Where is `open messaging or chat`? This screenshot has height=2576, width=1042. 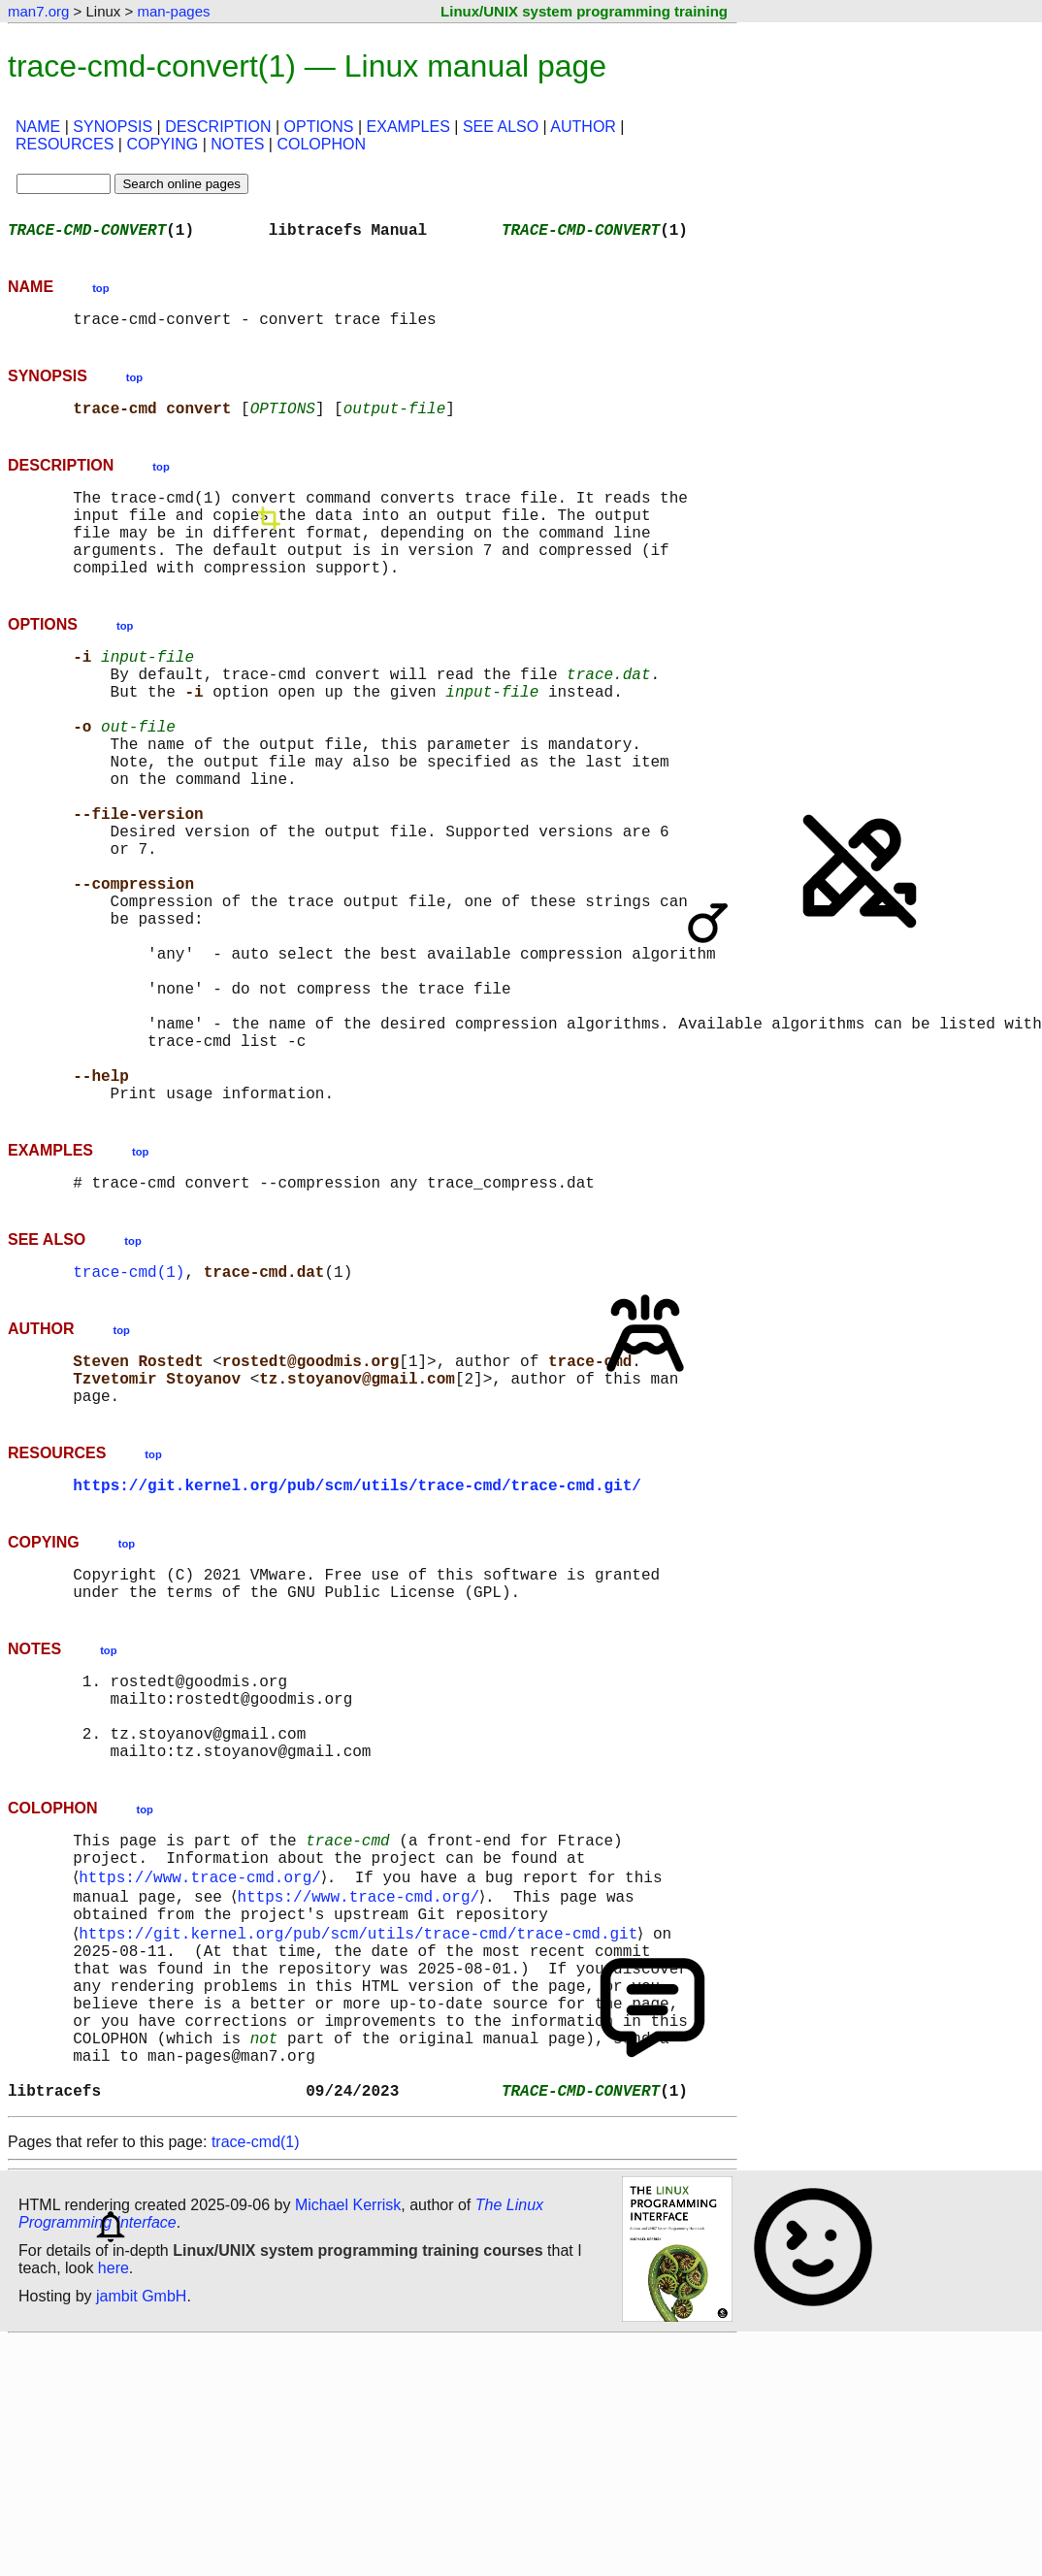
open messaging or chat is located at coordinates (652, 2005).